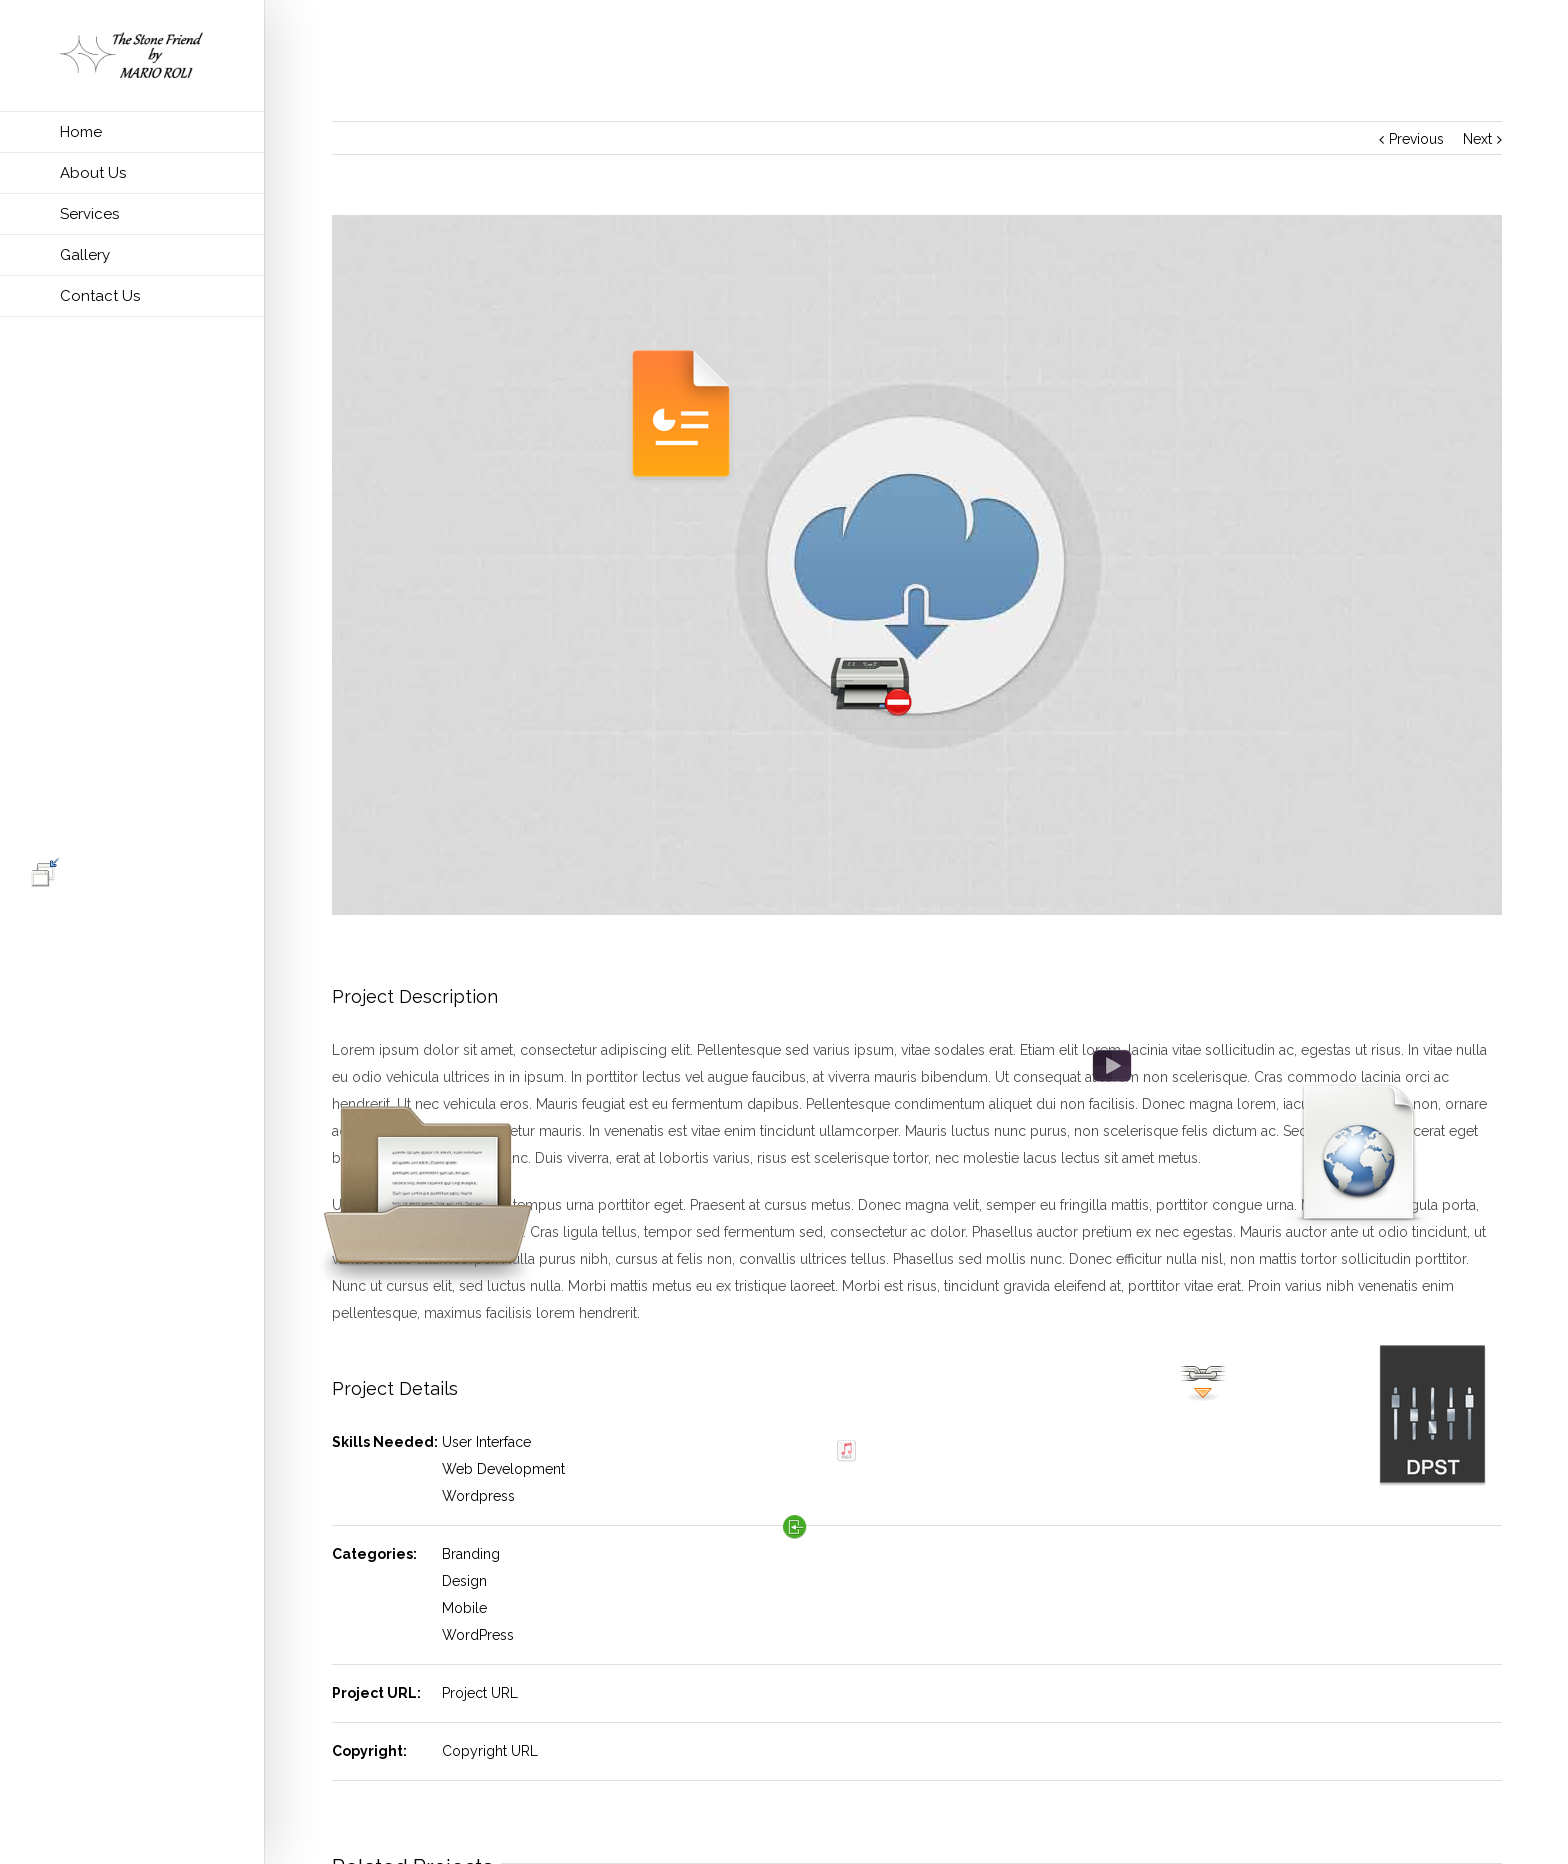 The image size is (1568, 1864). Describe the element at coordinates (1432, 1417) in the screenshot. I see `open GarageBand audio mixing controls` at that location.